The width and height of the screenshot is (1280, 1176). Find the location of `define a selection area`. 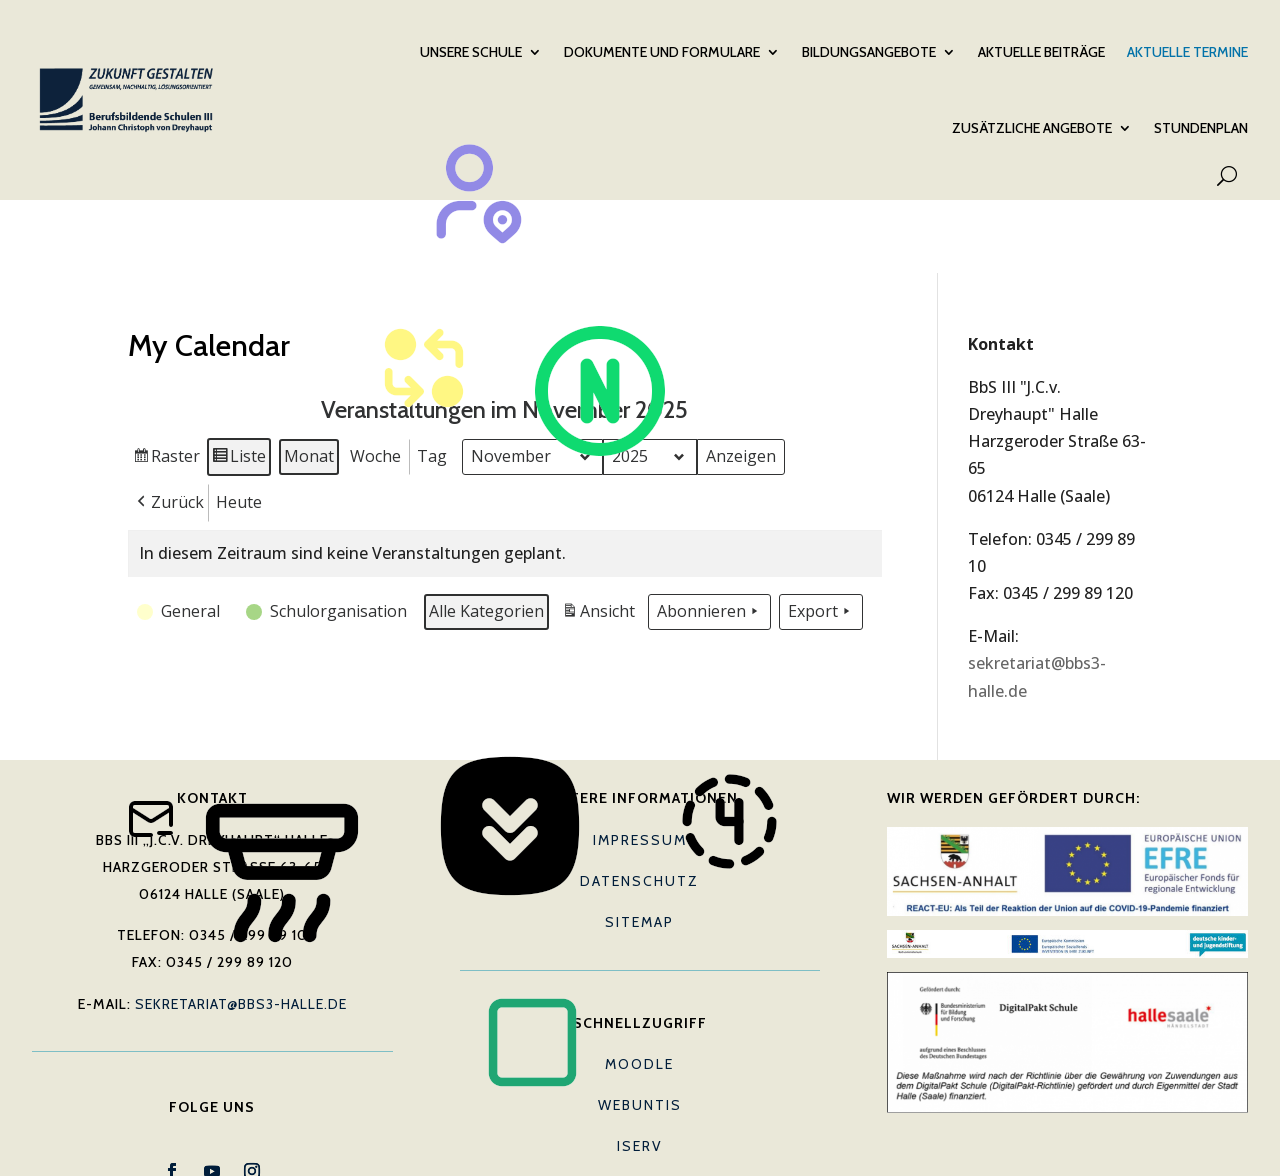

define a selection area is located at coordinates (532, 1042).